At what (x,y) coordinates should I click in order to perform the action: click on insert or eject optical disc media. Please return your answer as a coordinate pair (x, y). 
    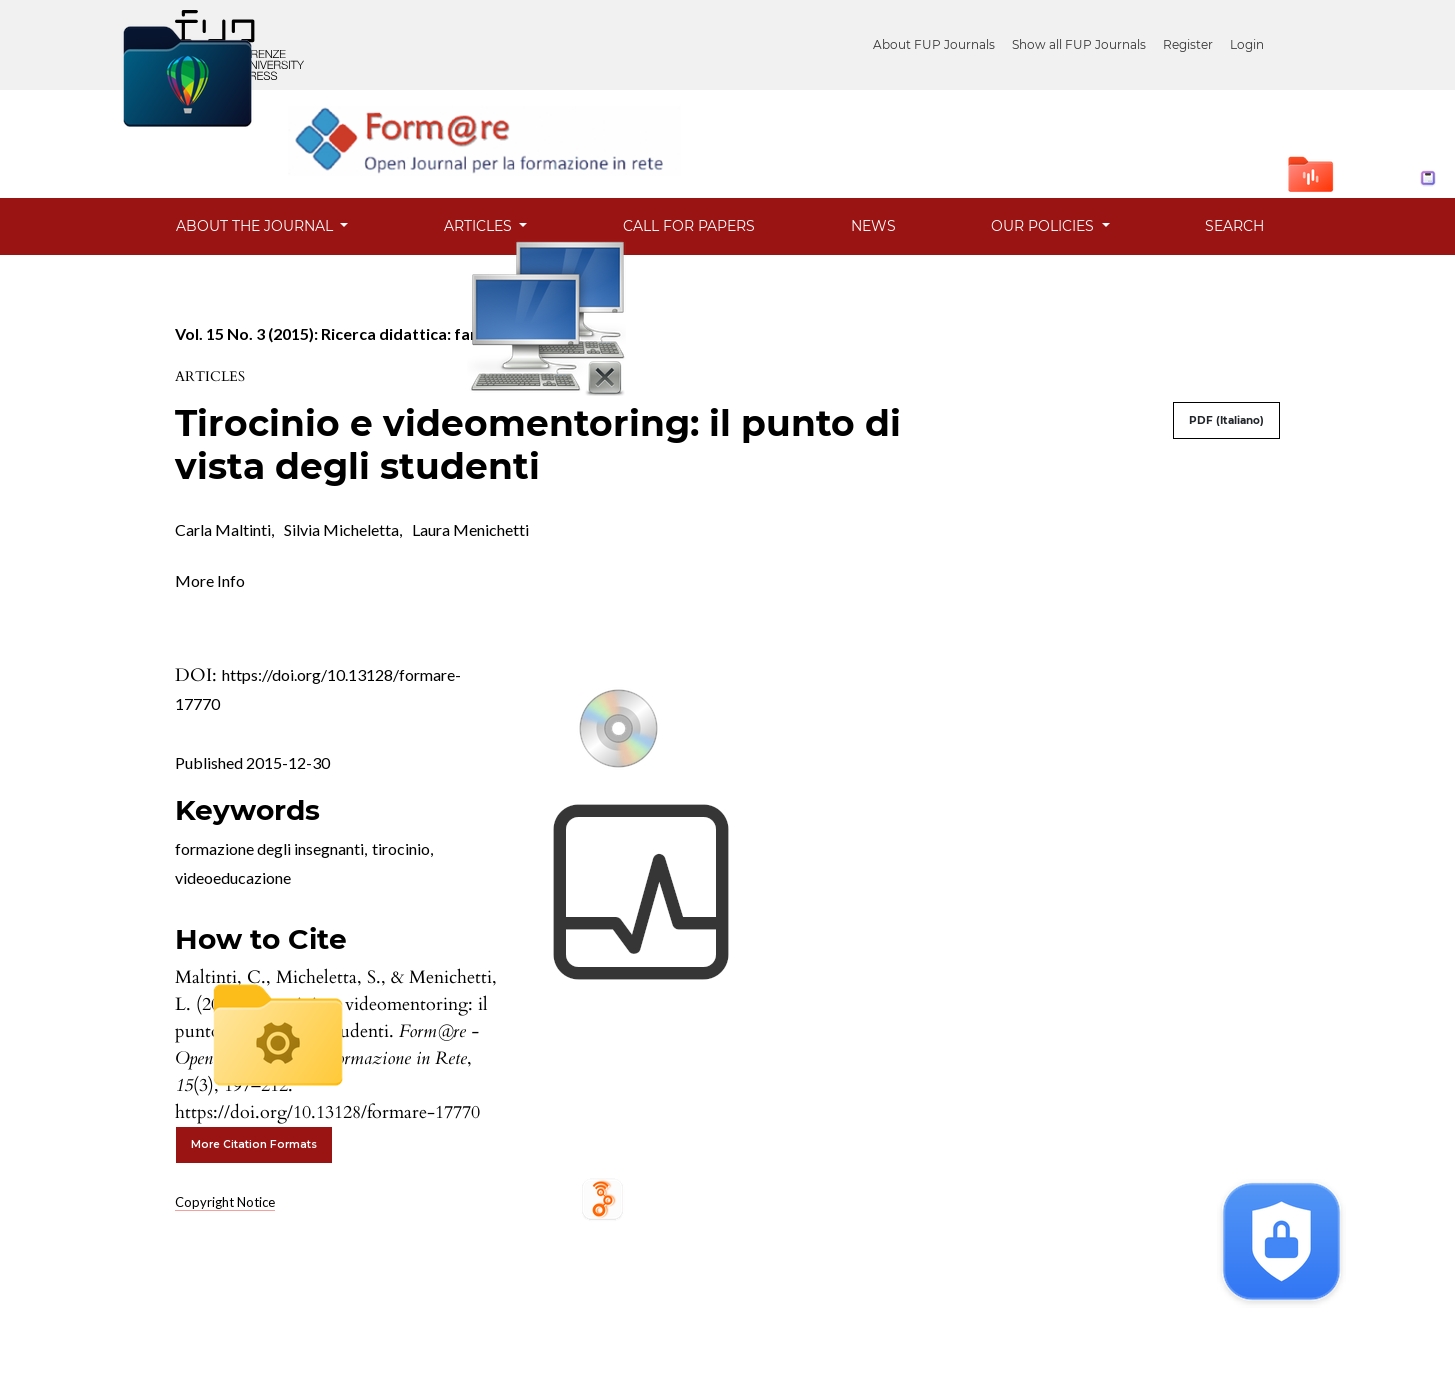
    Looking at the image, I should click on (618, 728).